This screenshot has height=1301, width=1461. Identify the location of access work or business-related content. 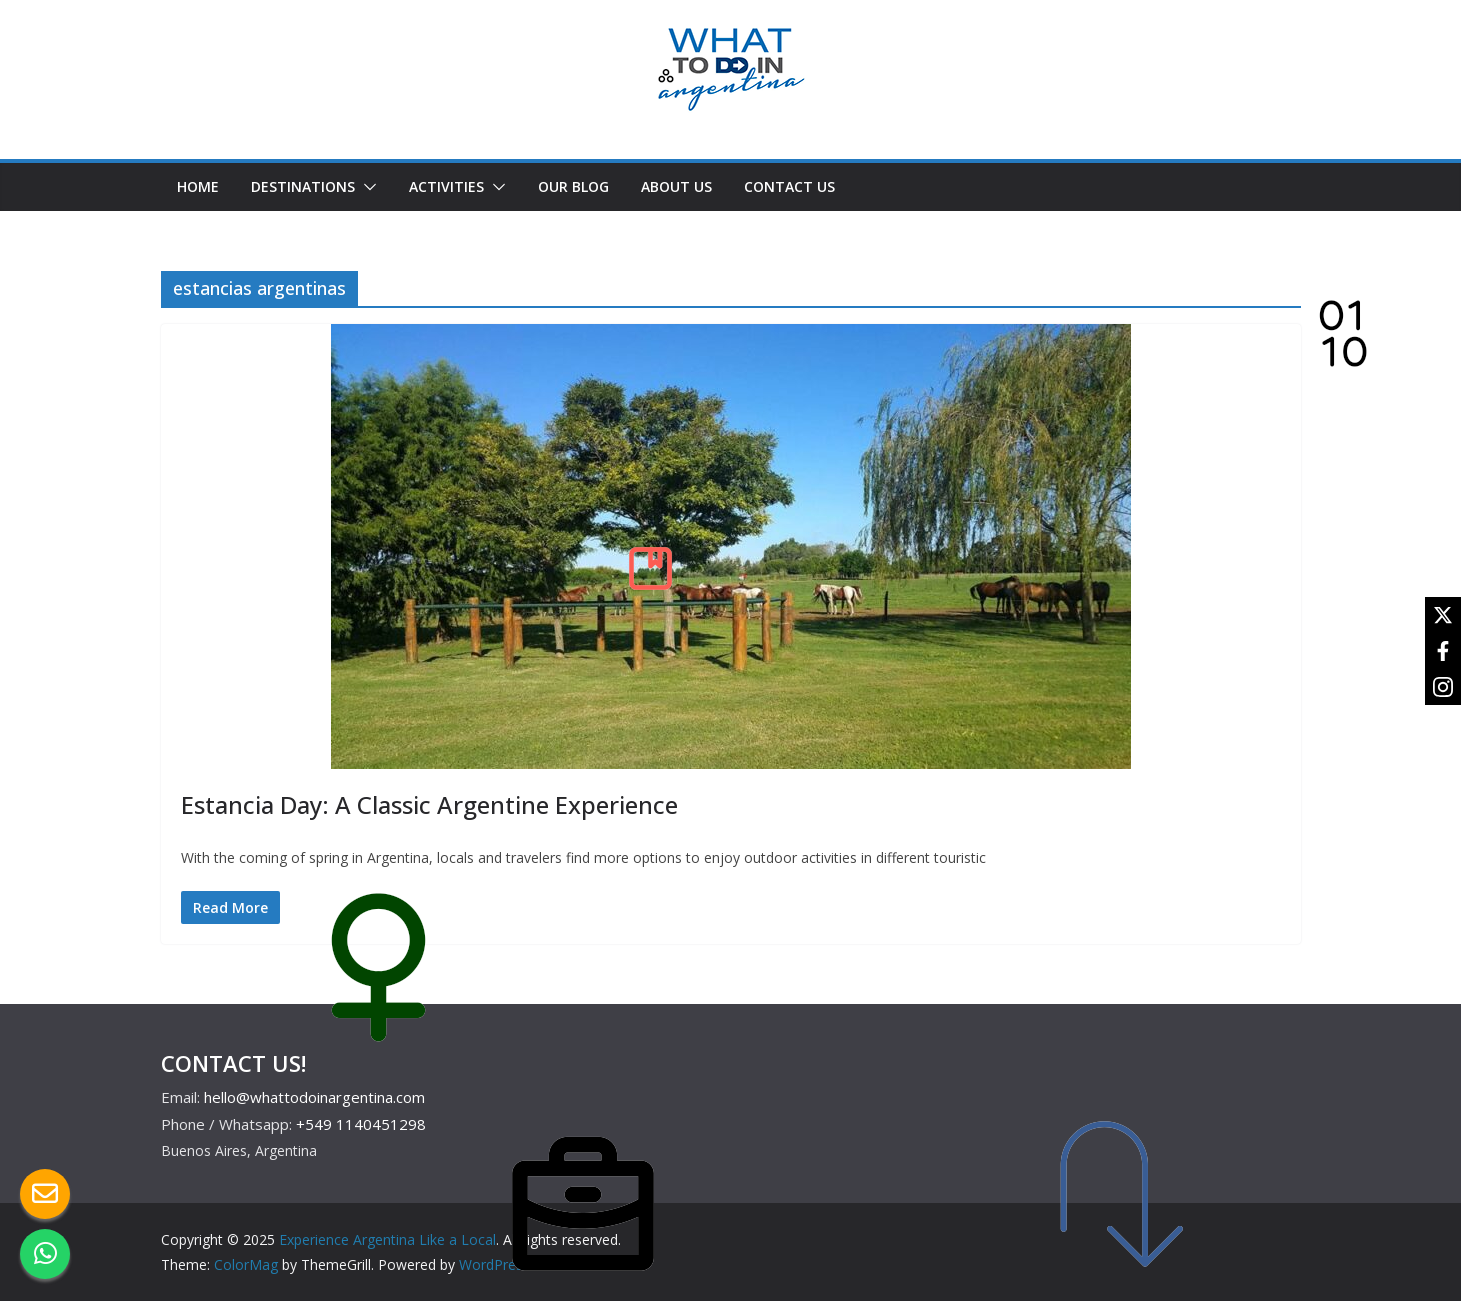
(583, 1213).